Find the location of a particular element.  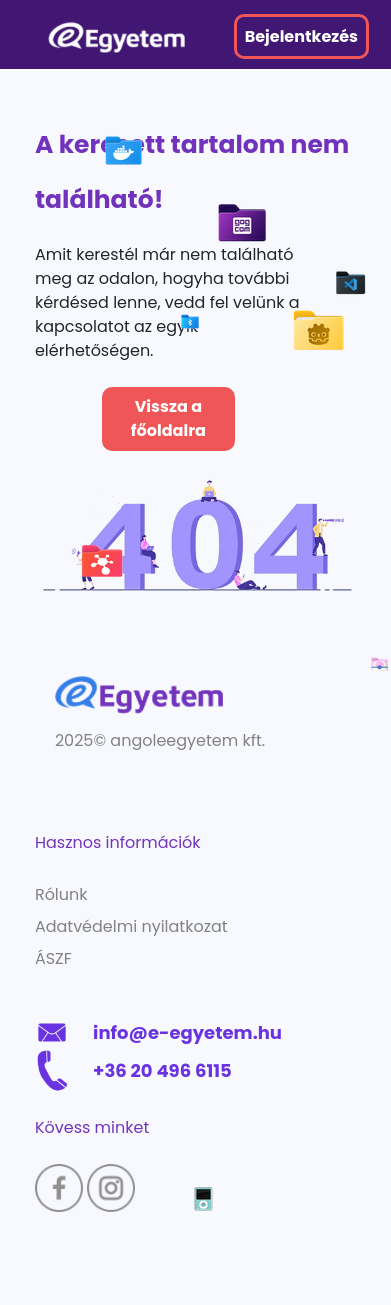

open your GOG games folder is located at coordinates (242, 224).